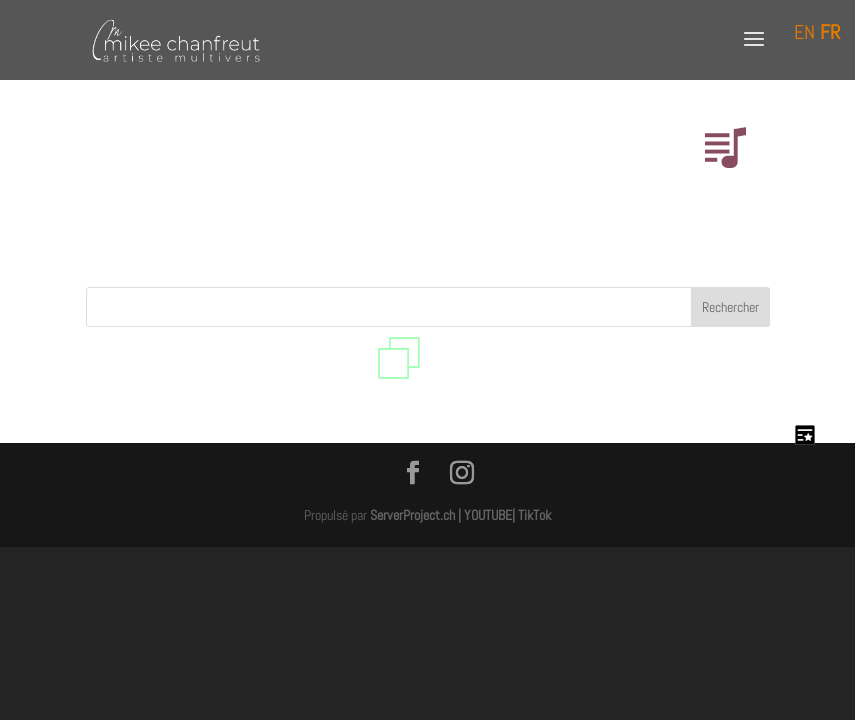 The height and width of the screenshot is (720, 855). I want to click on view your favorites list, so click(805, 435).